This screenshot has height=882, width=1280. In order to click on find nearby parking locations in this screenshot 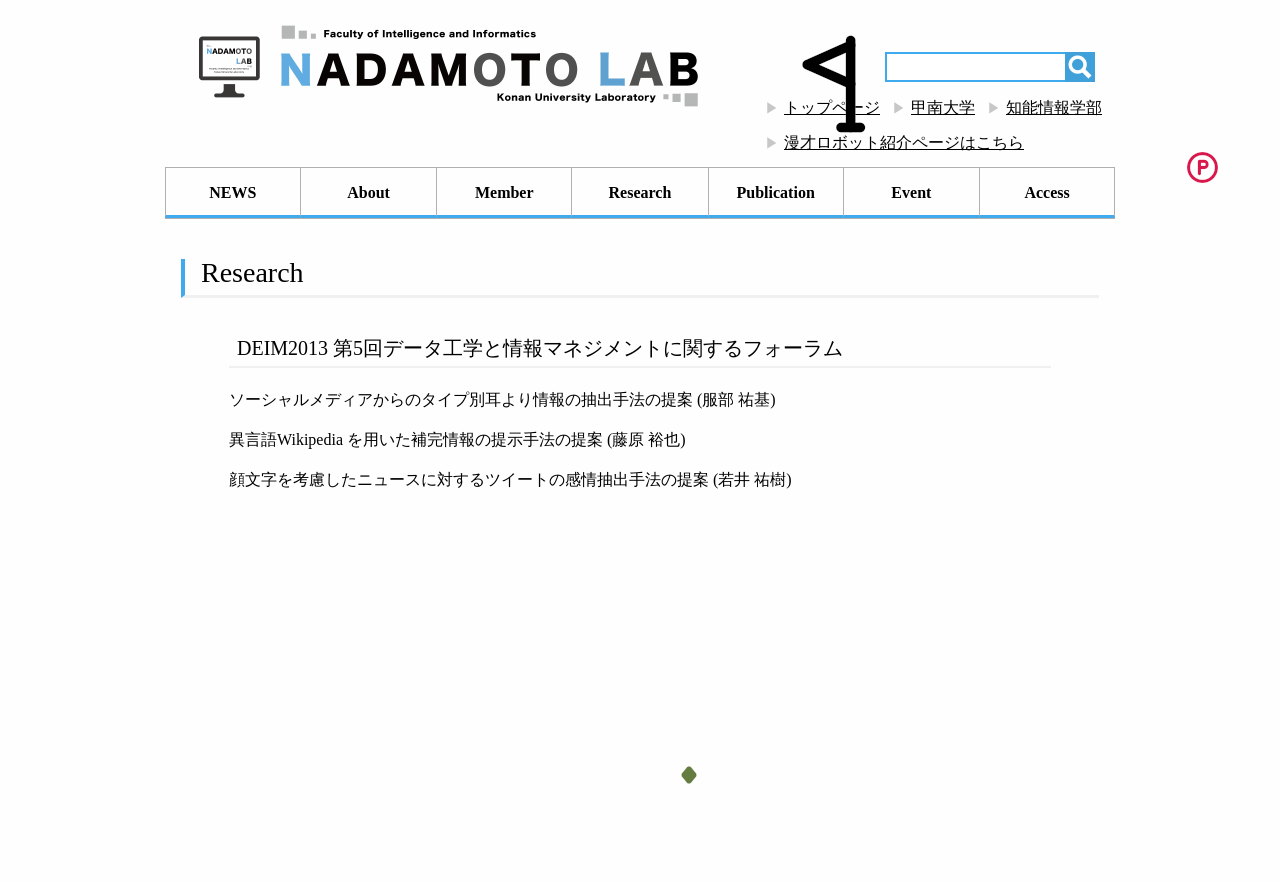, I will do `click(1202, 167)`.